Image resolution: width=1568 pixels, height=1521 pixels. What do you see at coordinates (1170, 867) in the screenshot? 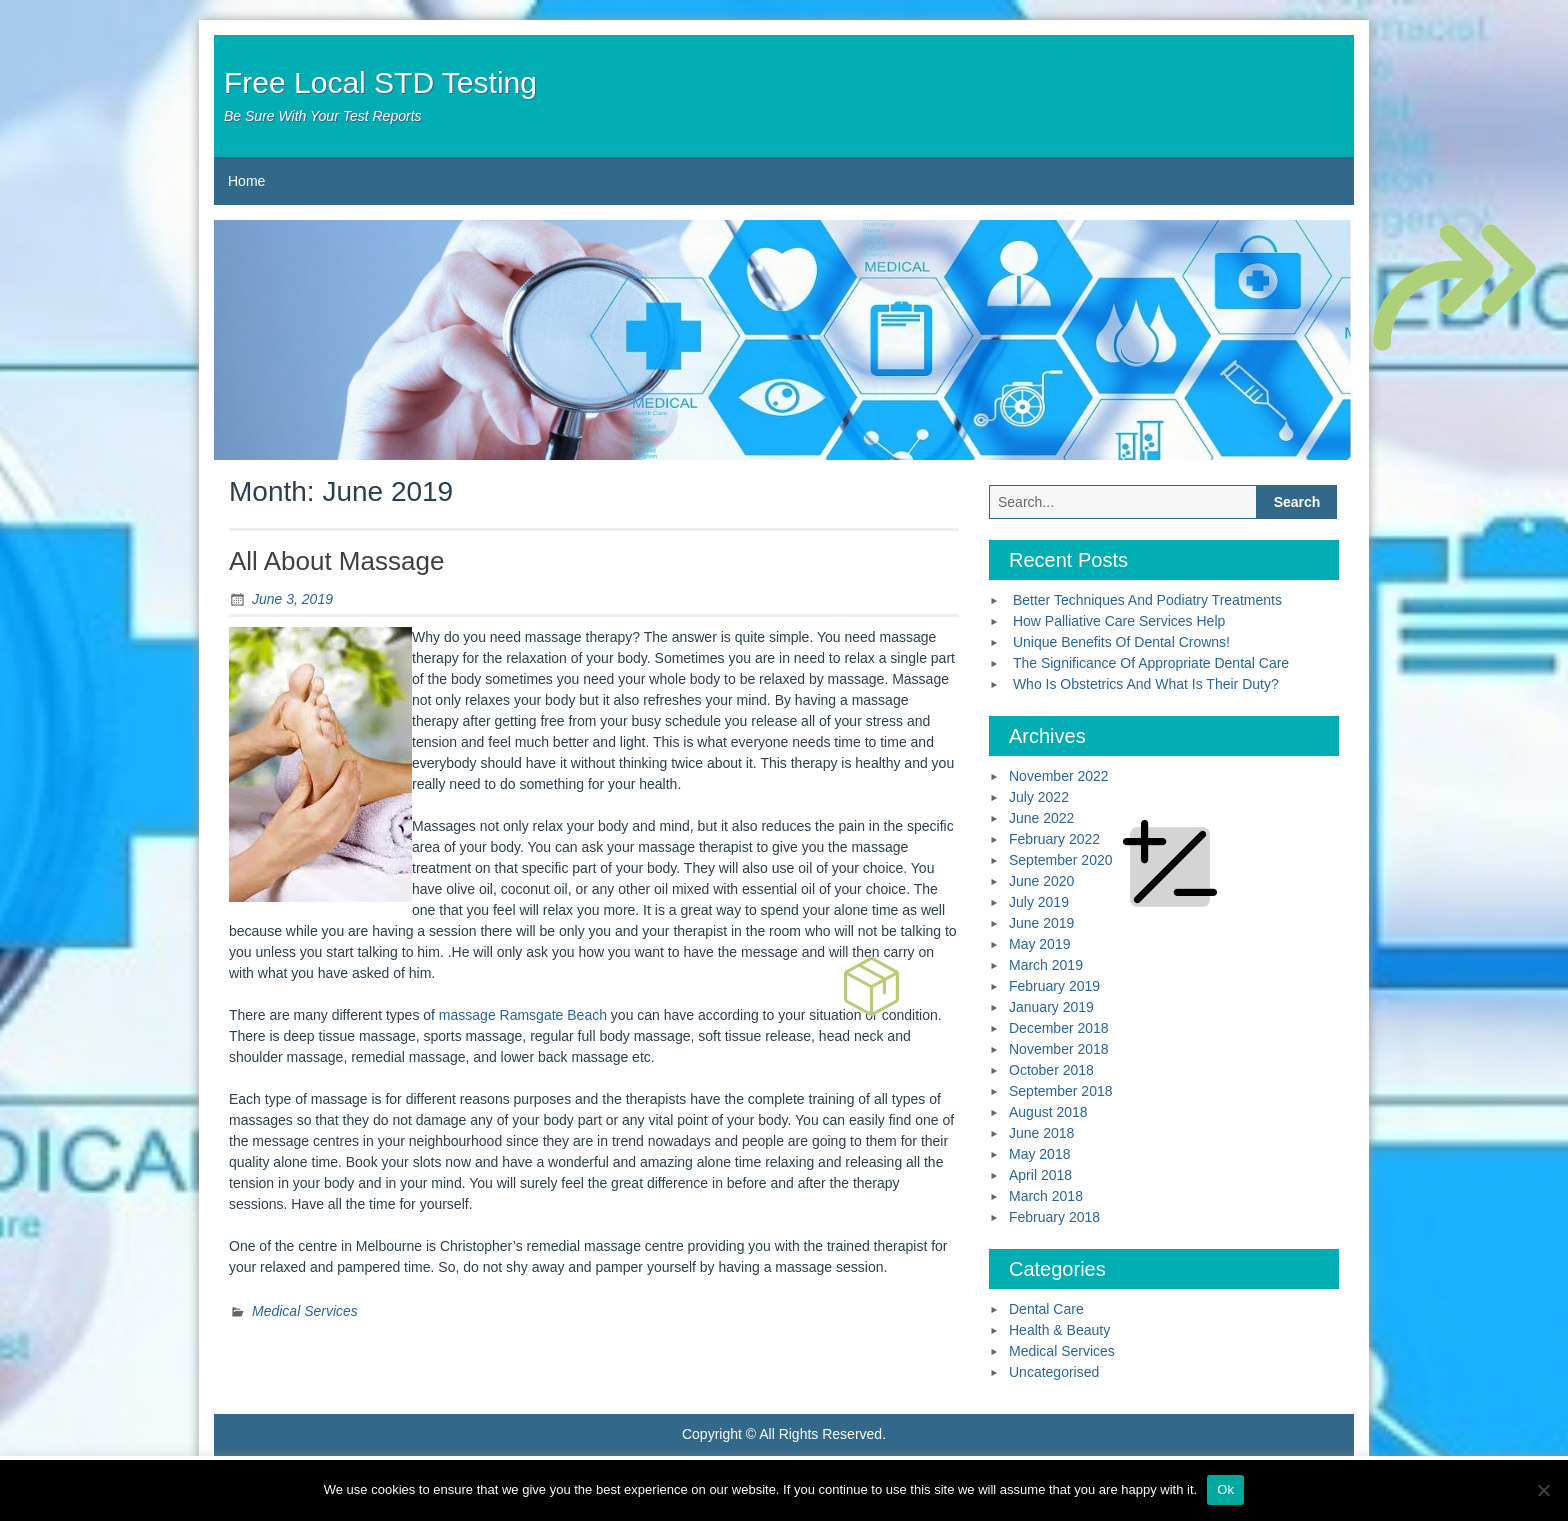
I see `toggle between adding and subtracting values` at bounding box center [1170, 867].